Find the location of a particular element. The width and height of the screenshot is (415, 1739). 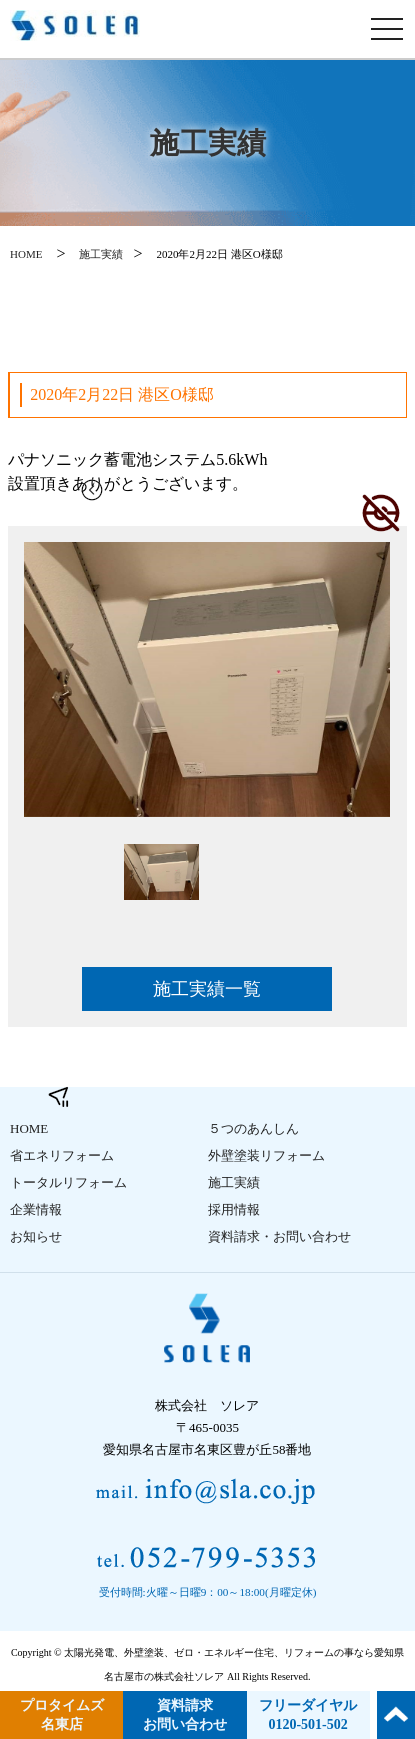

disable pokémon go integration is located at coordinates (381, 513).